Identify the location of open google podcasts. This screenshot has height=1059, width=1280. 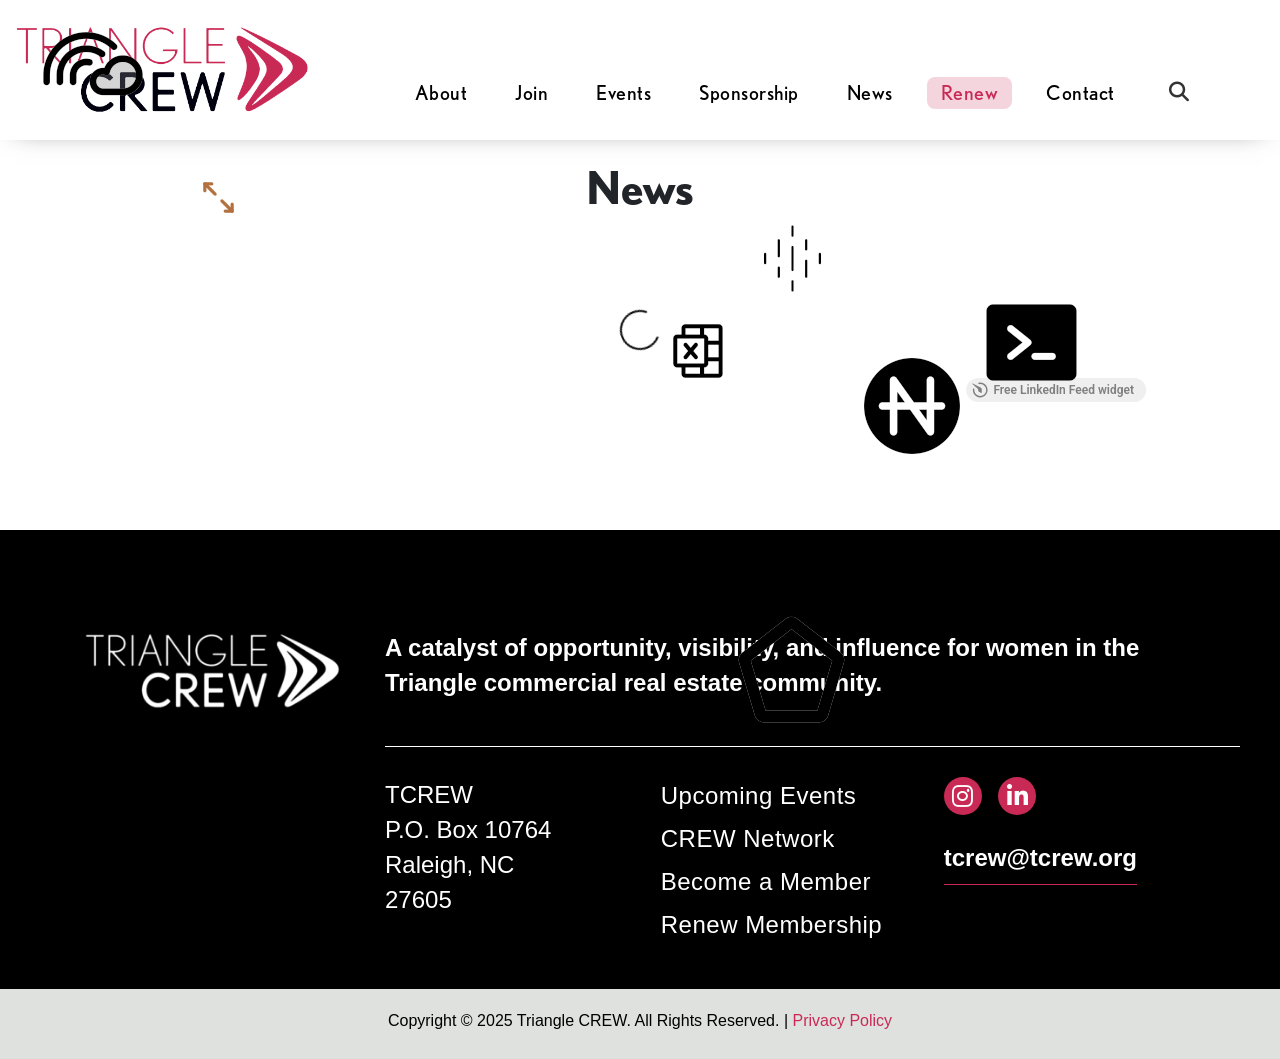
(792, 258).